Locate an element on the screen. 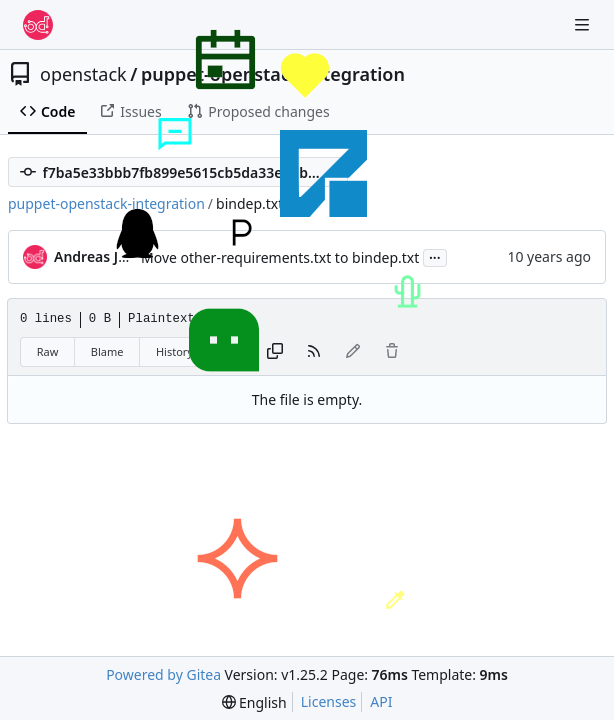 The width and height of the screenshot is (614, 720). open QQ messenger app is located at coordinates (137, 233).